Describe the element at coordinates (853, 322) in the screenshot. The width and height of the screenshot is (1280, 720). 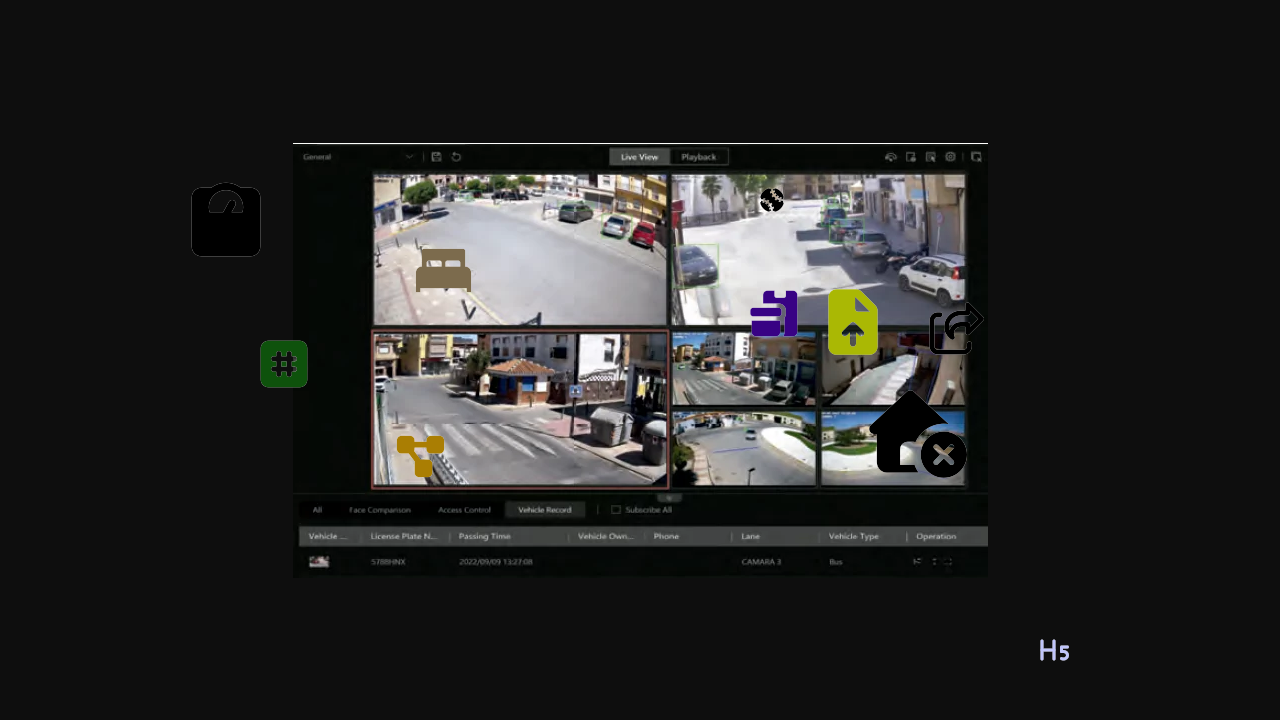
I see `upload a file` at that location.